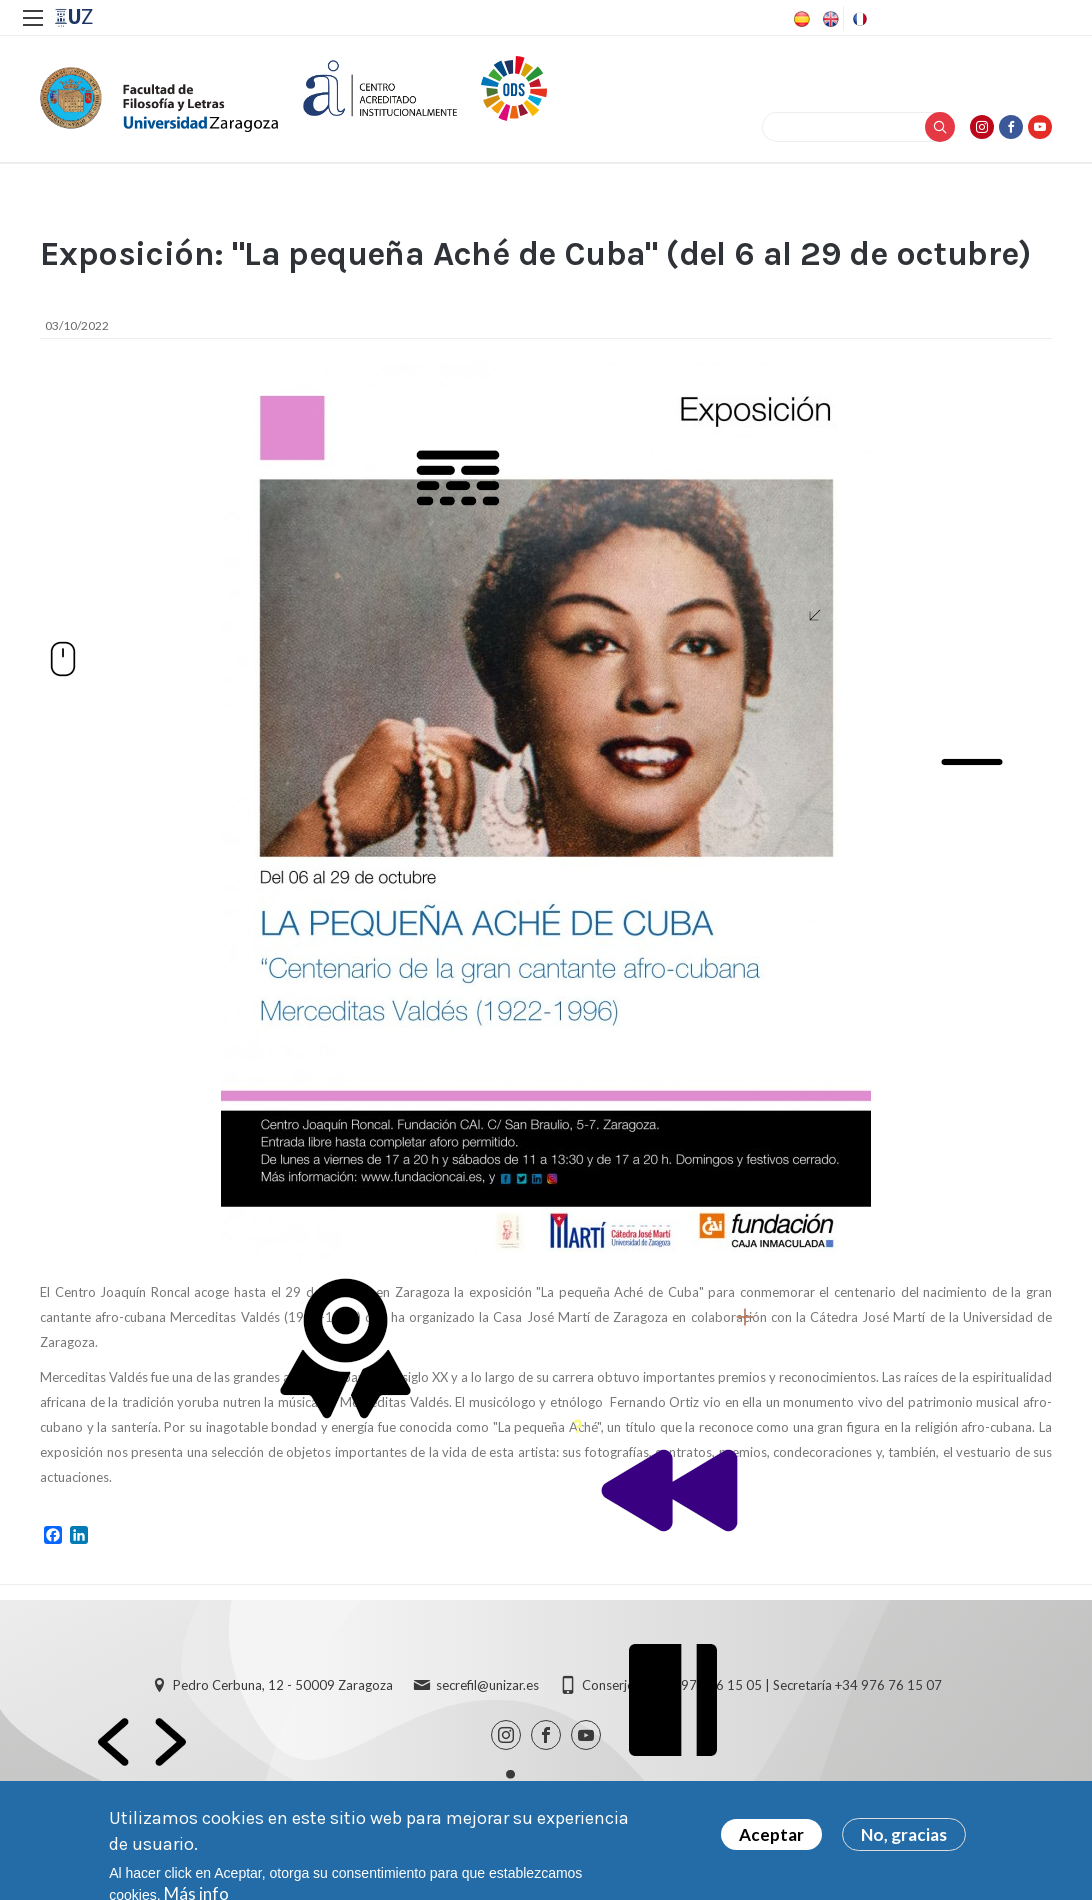 This screenshot has height=1900, width=1092. I want to click on indicates an award or achievement, so click(345, 1348).